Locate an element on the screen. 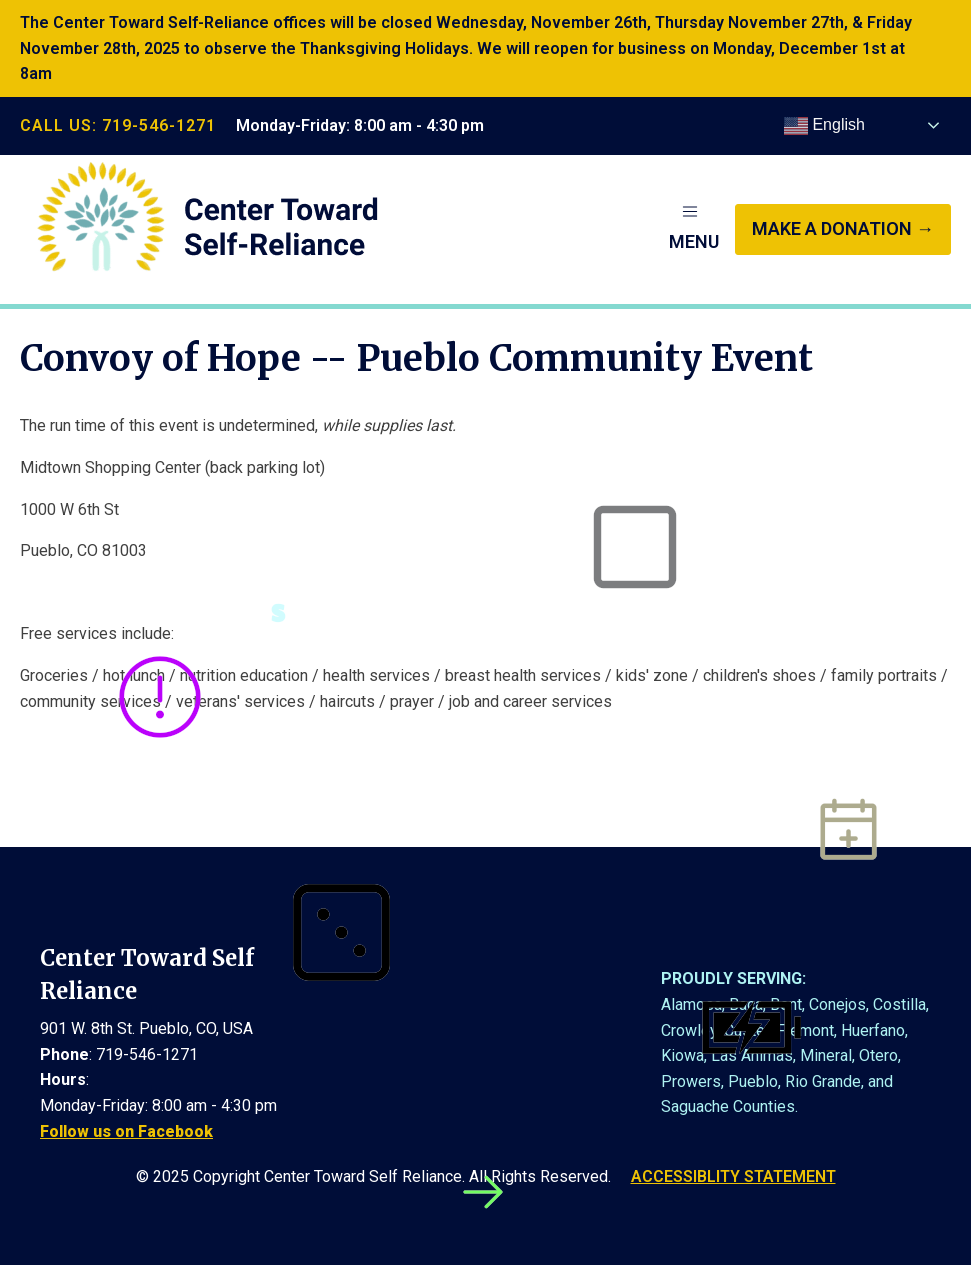 The image size is (971, 1265). add a new calendar event is located at coordinates (848, 831).